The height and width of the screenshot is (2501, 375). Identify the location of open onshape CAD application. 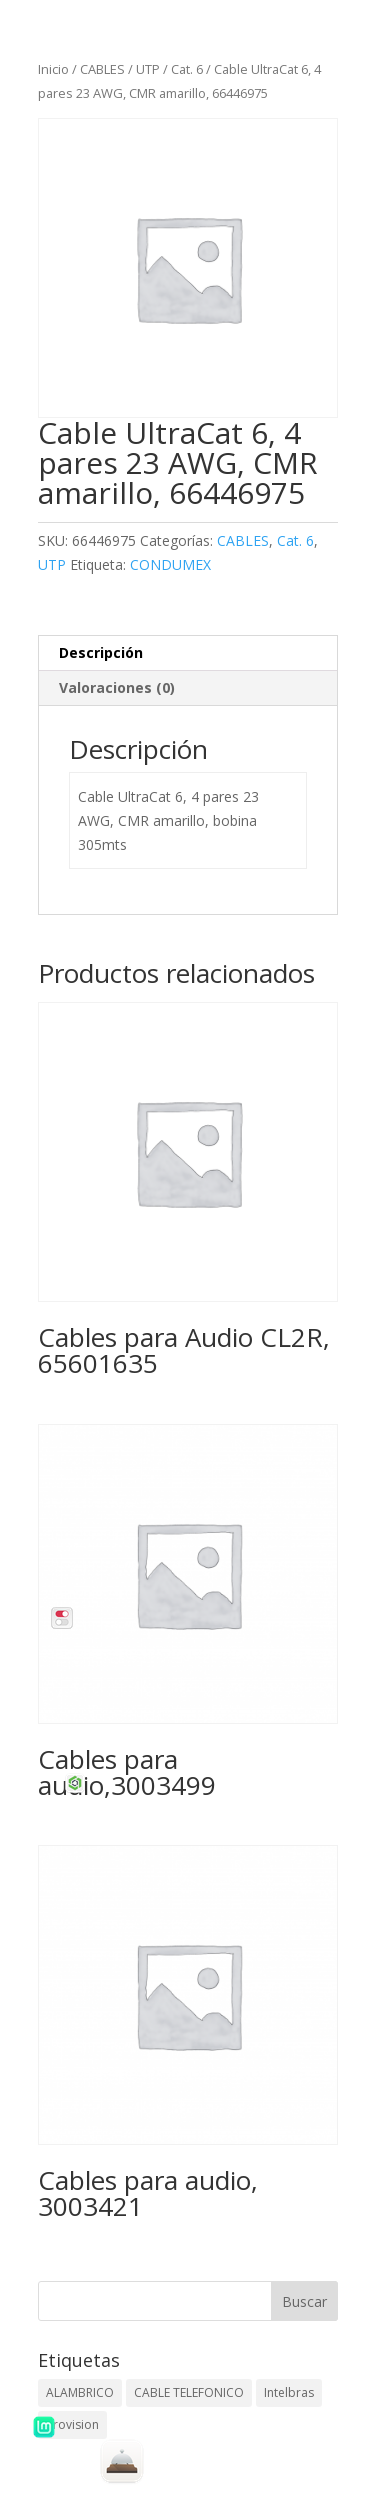
(75, 1783).